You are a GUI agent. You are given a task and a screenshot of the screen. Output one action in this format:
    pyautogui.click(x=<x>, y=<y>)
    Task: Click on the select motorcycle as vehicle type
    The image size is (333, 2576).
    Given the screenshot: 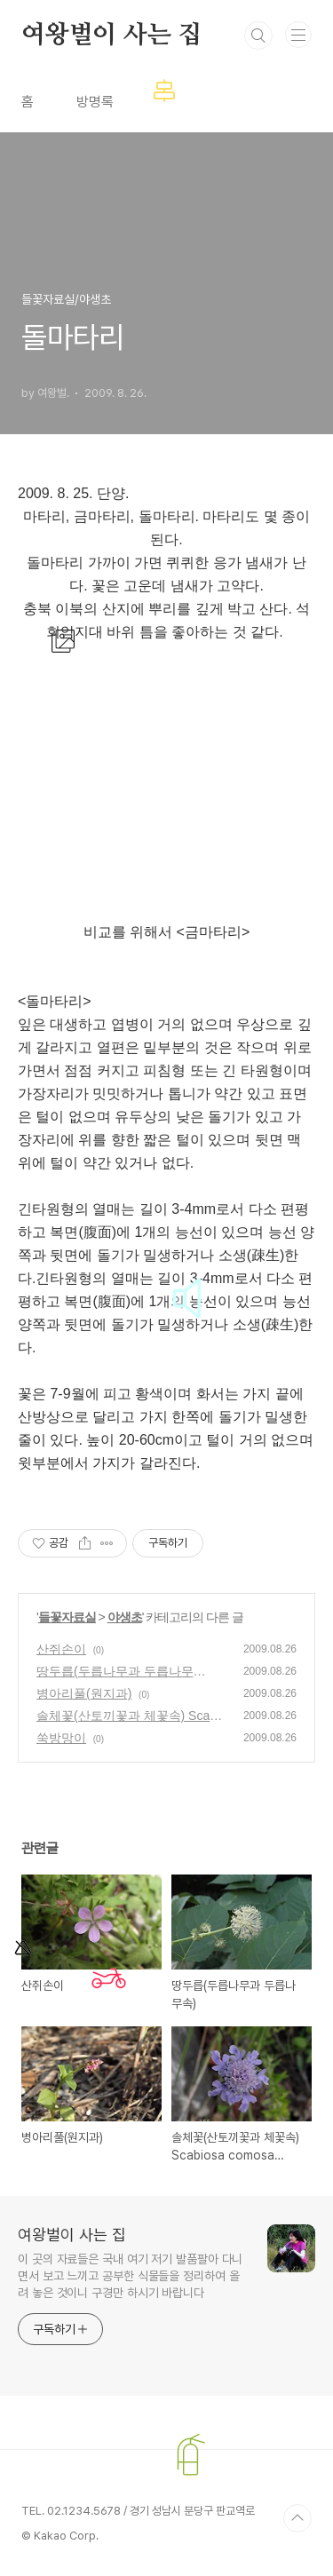 What is the action you would take?
    pyautogui.click(x=108, y=1978)
    